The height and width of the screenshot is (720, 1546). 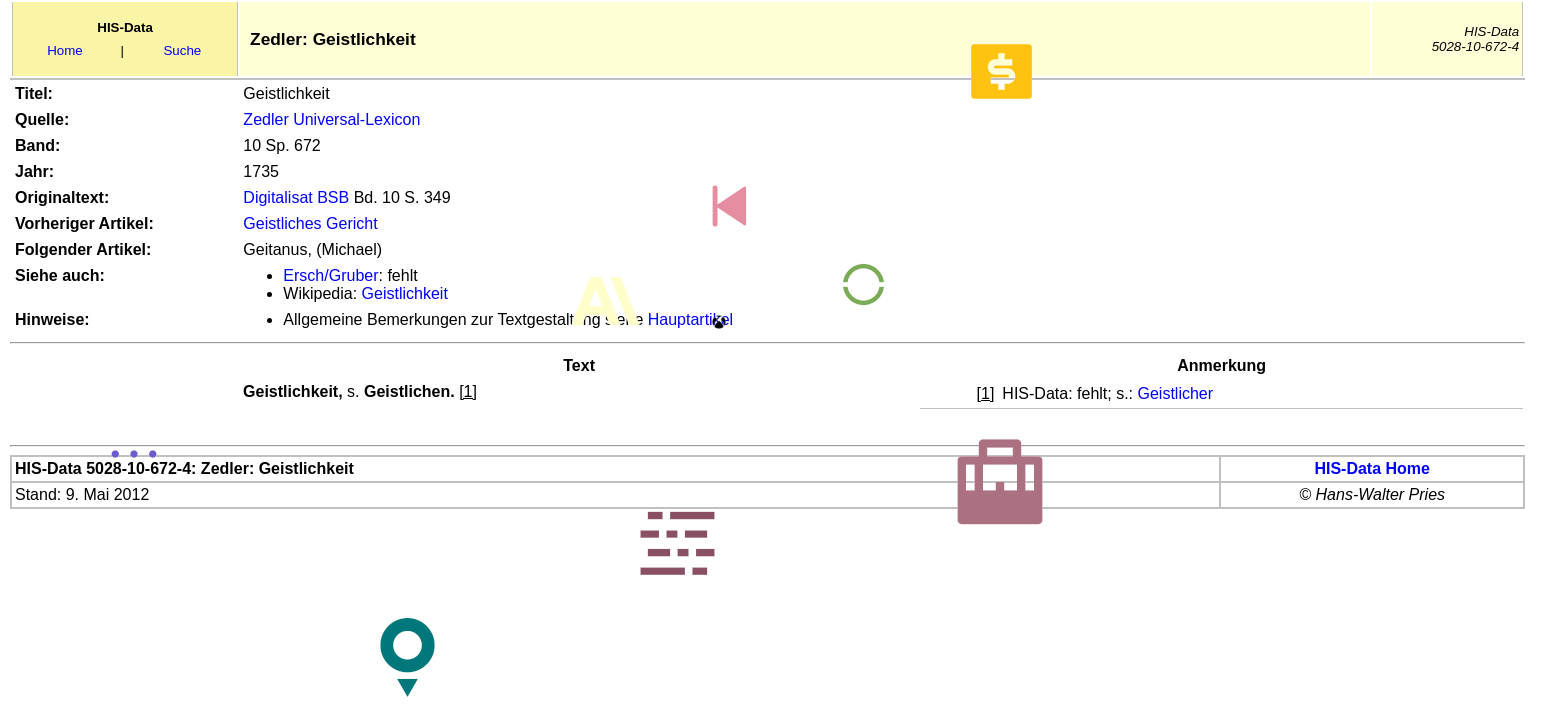 I want to click on Anthropic company logo, so click(x=605, y=299).